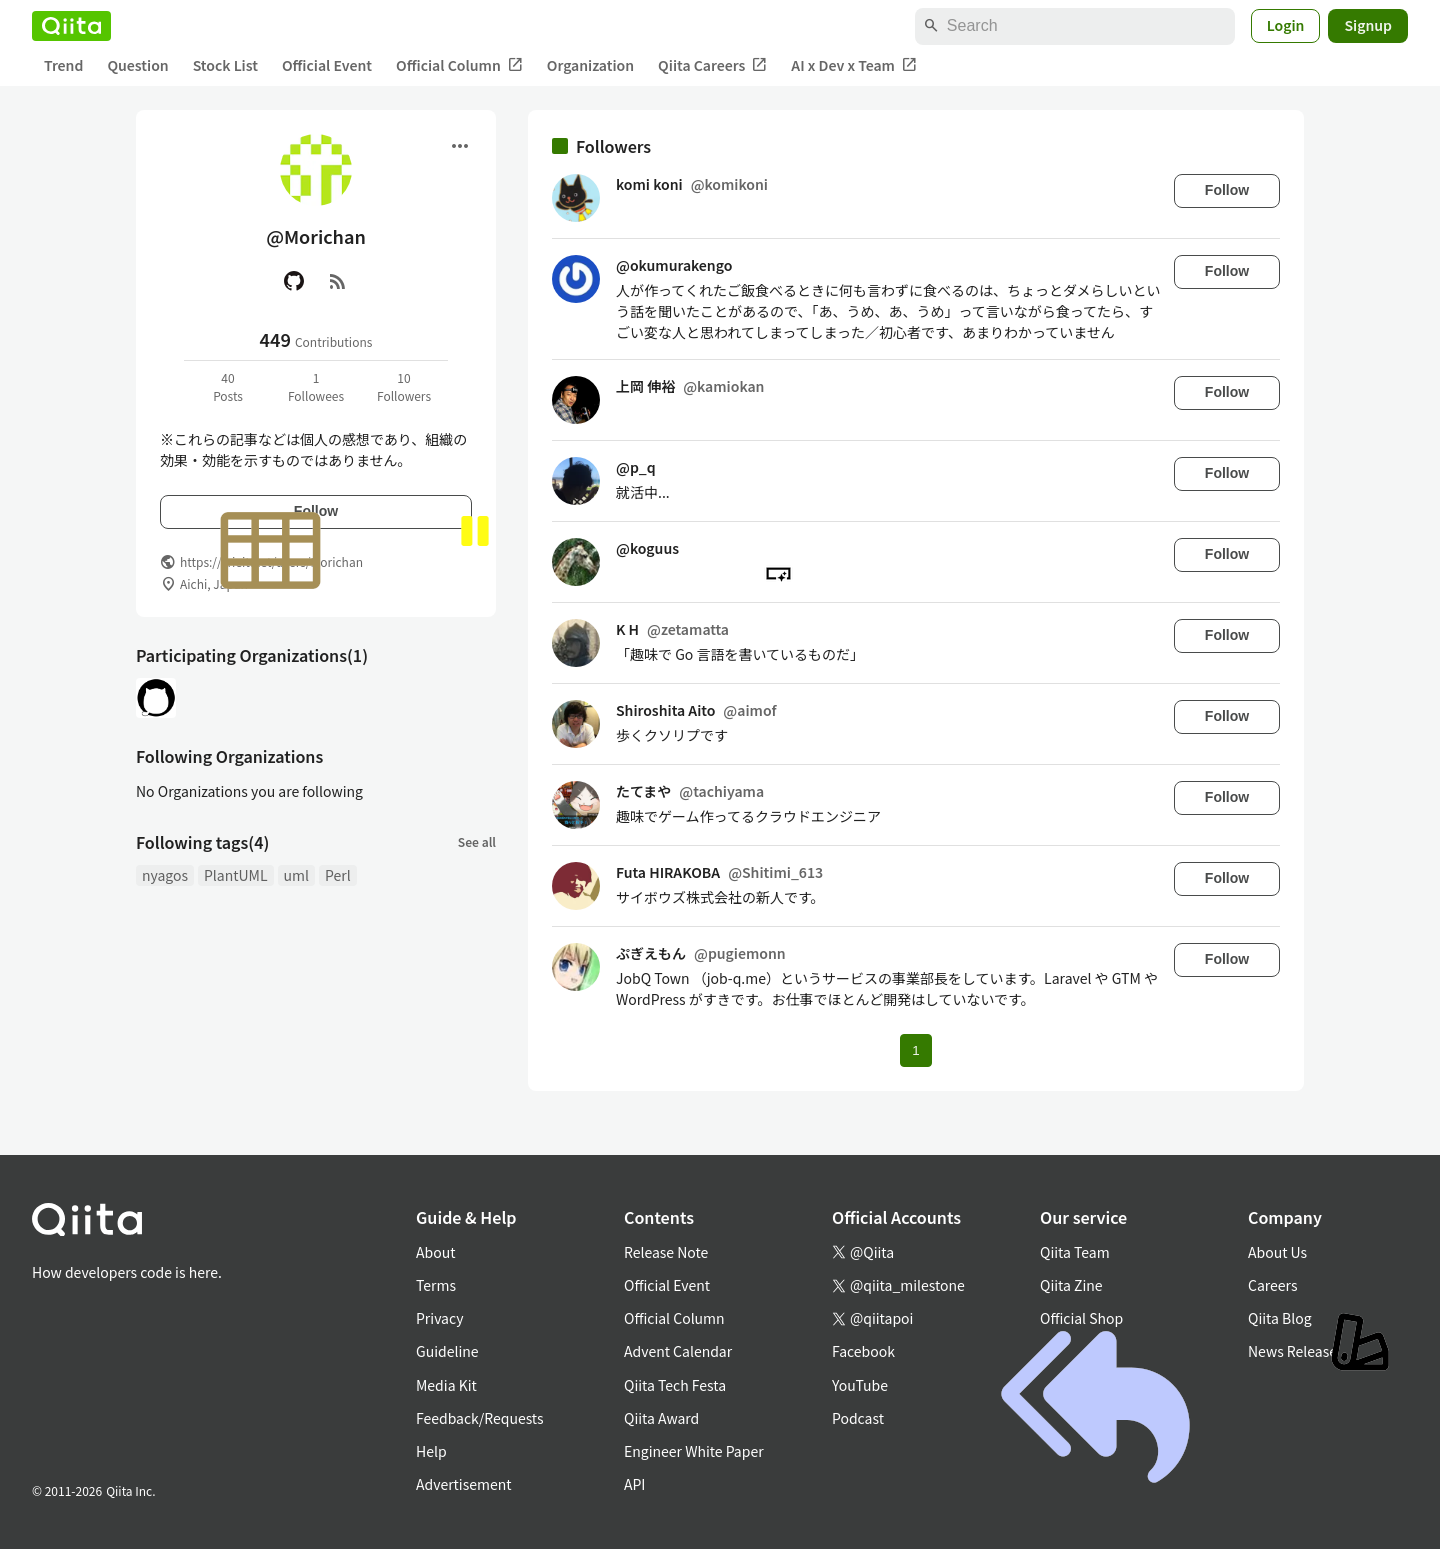 This screenshot has height=1549, width=1440. What do you see at coordinates (1095, 1409) in the screenshot?
I see `reply to all recipients` at bounding box center [1095, 1409].